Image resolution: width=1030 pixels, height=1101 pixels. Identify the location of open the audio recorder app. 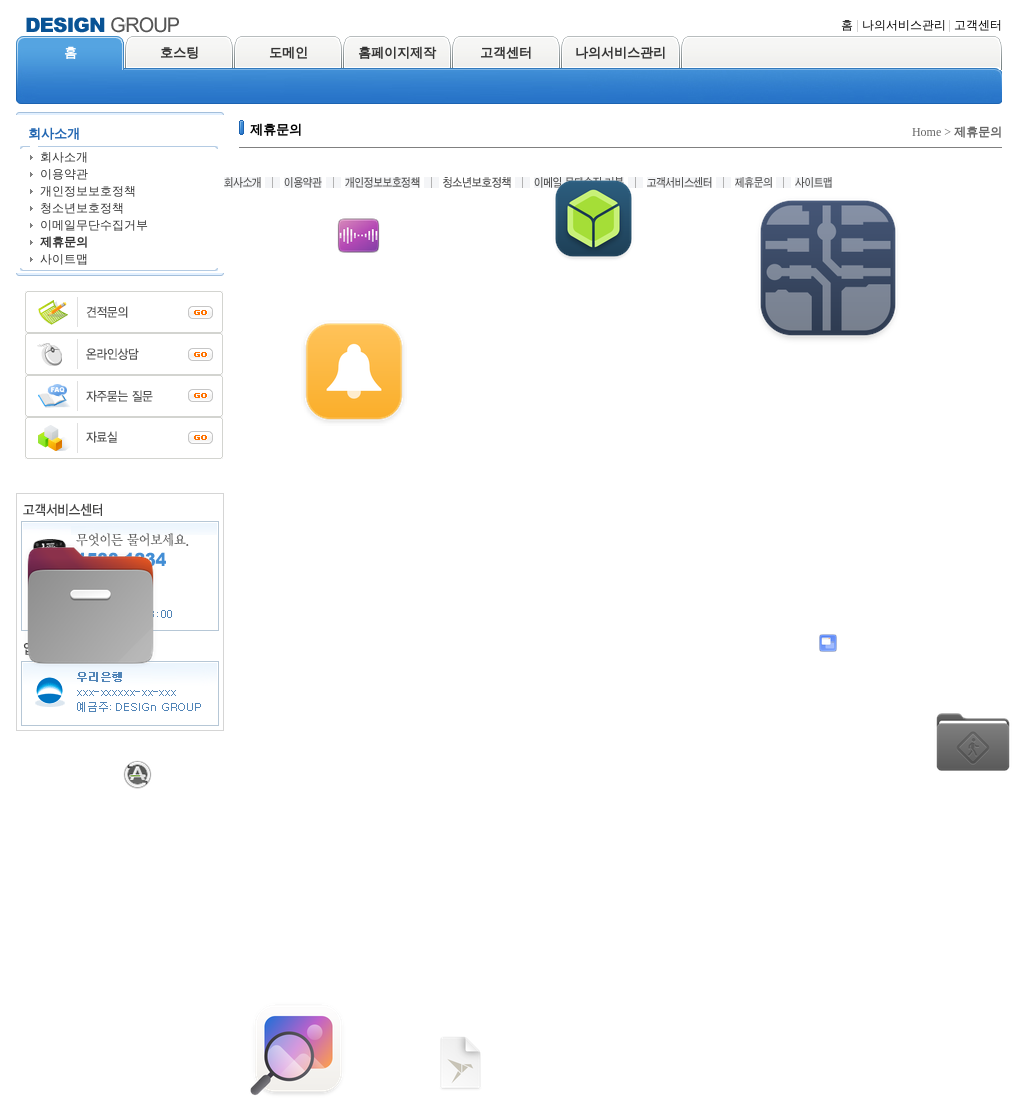
(358, 235).